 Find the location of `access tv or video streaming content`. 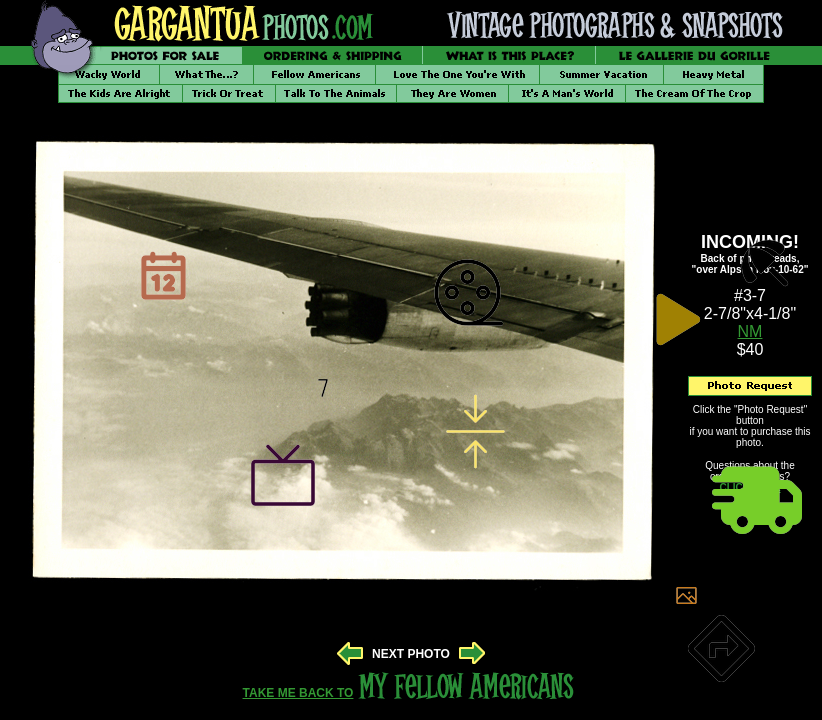

access tv or video streaming content is located at coordinates (283, 479).